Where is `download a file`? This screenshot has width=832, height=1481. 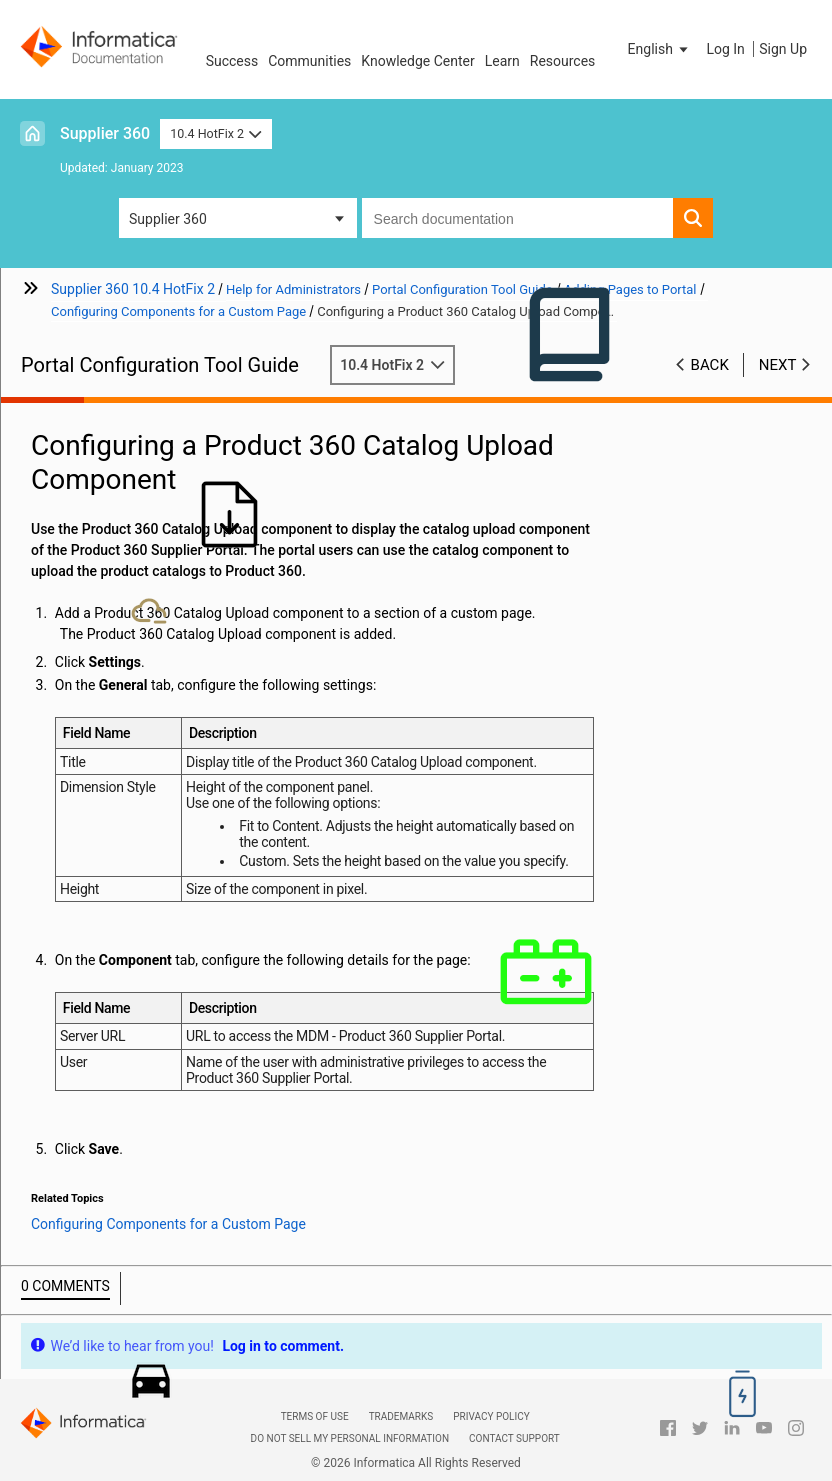
download a file is located at coordinates (229, 514).